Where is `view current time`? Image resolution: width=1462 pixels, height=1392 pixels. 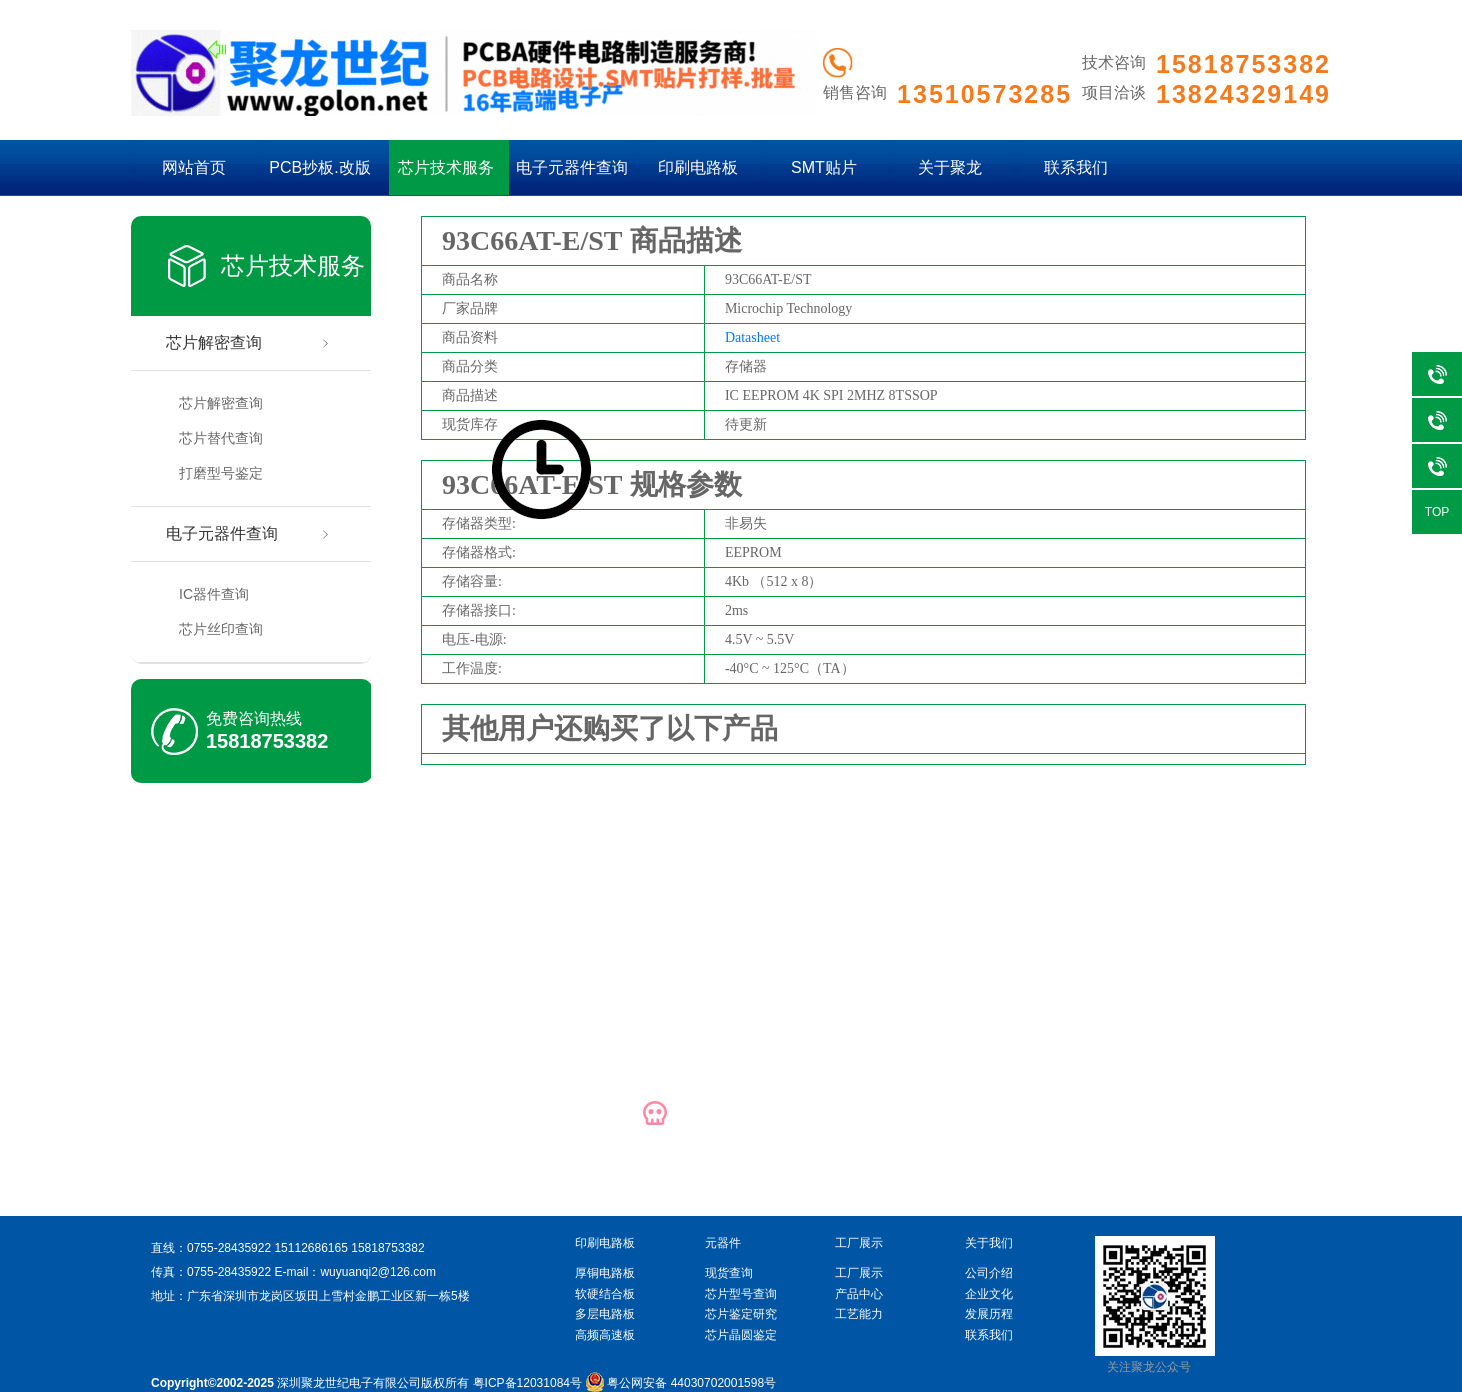
view current time is located at coordinates (541, 469).